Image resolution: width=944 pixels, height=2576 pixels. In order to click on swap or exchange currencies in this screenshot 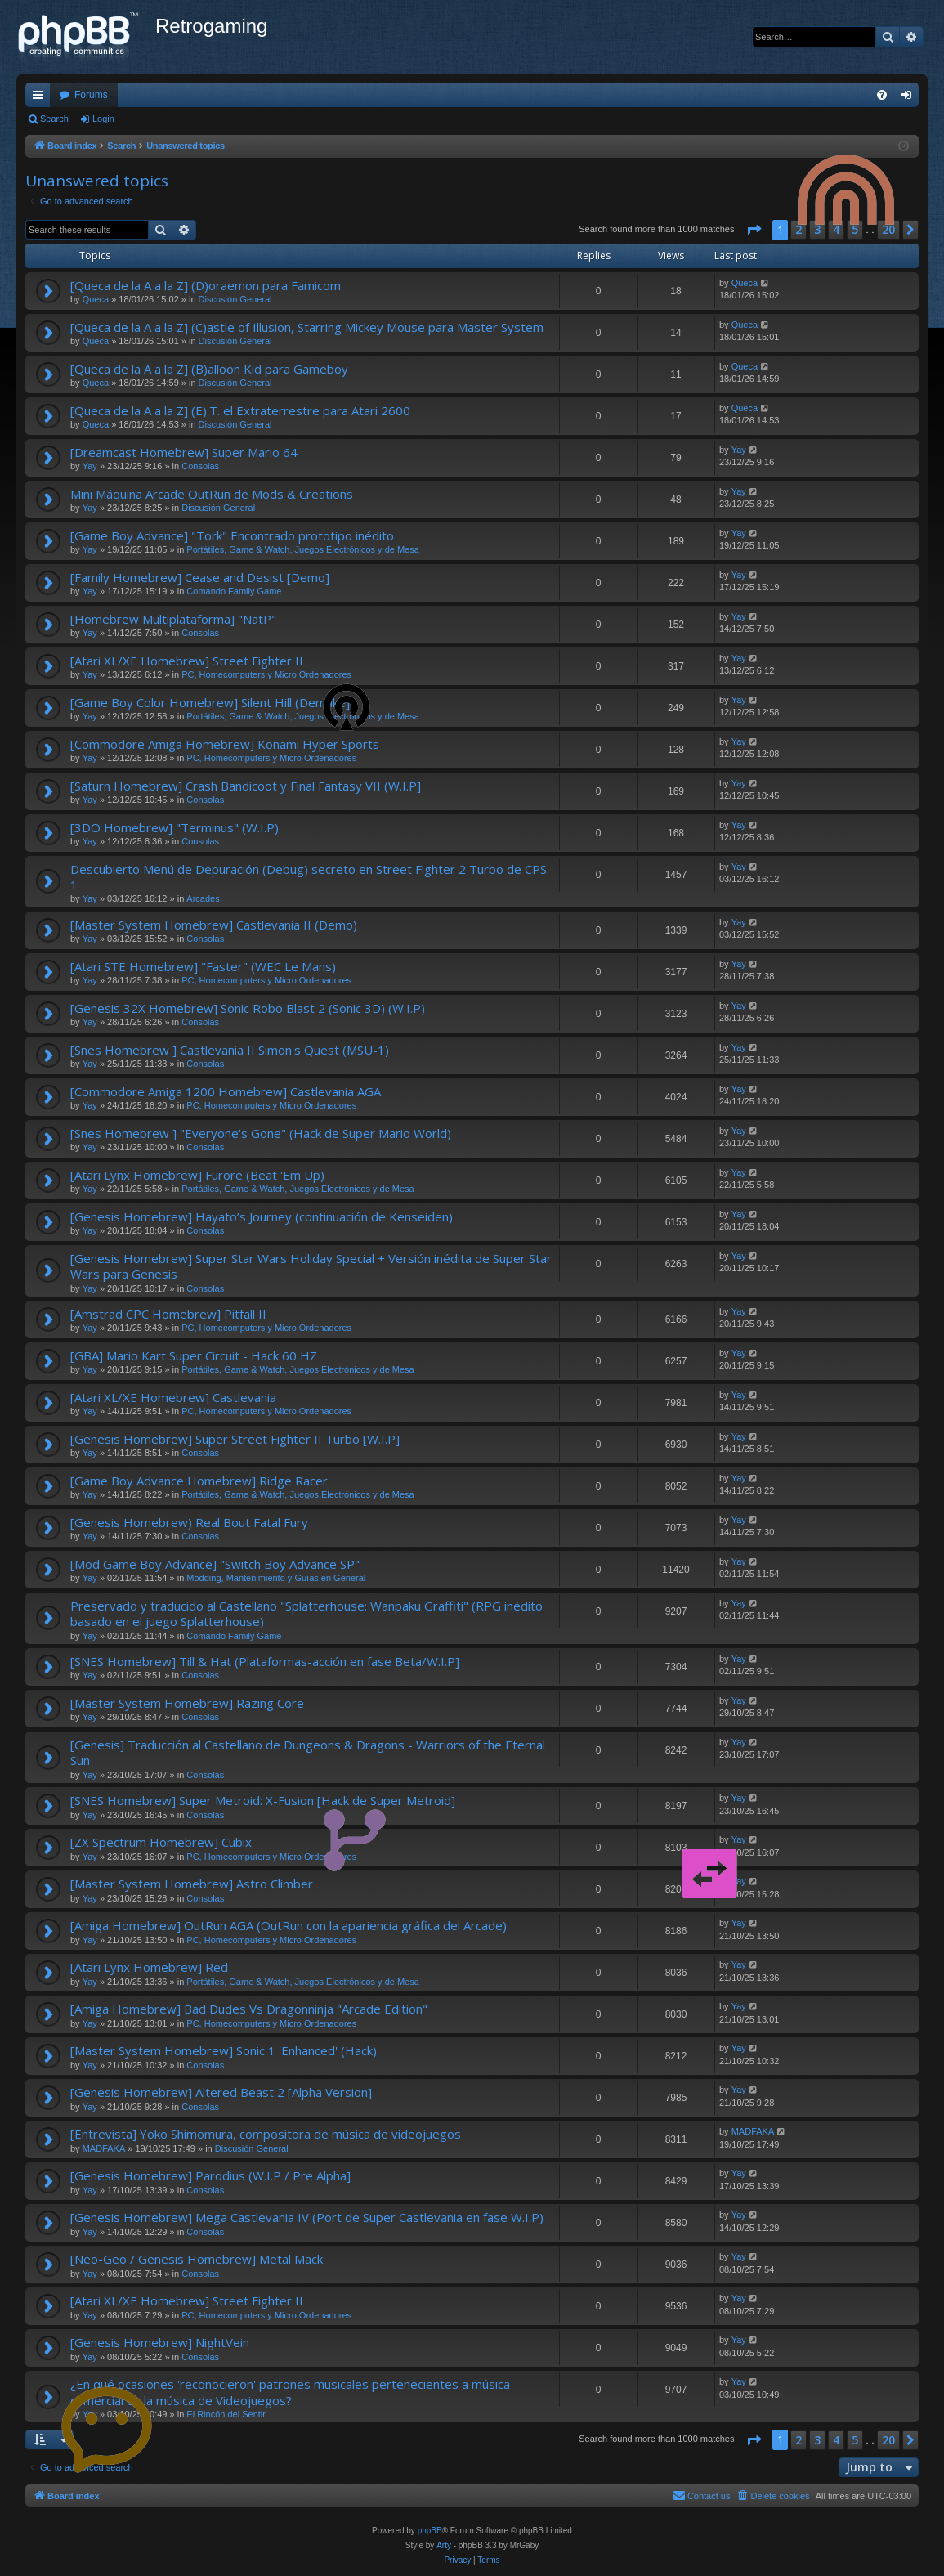, I will do `click(709, 1874)`.